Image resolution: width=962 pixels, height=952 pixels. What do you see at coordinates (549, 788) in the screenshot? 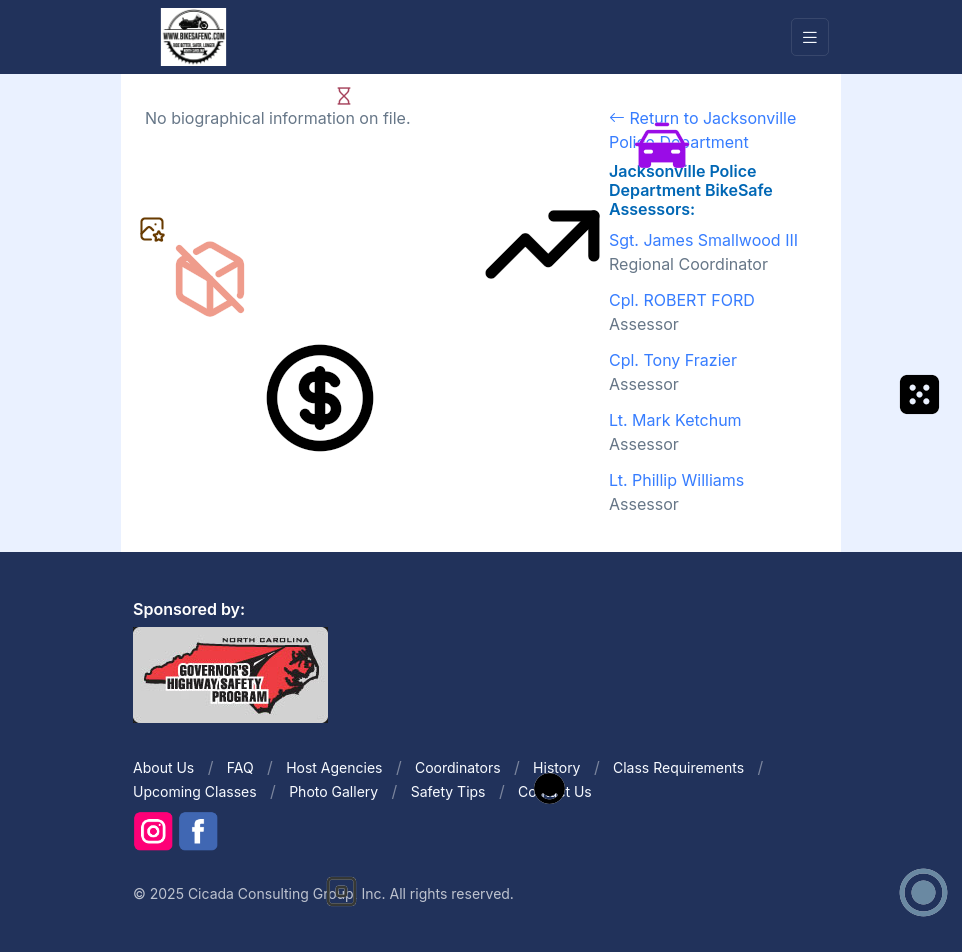
I see `apply inner shadow effect to bottom edge` at bounding box center [549, 788].